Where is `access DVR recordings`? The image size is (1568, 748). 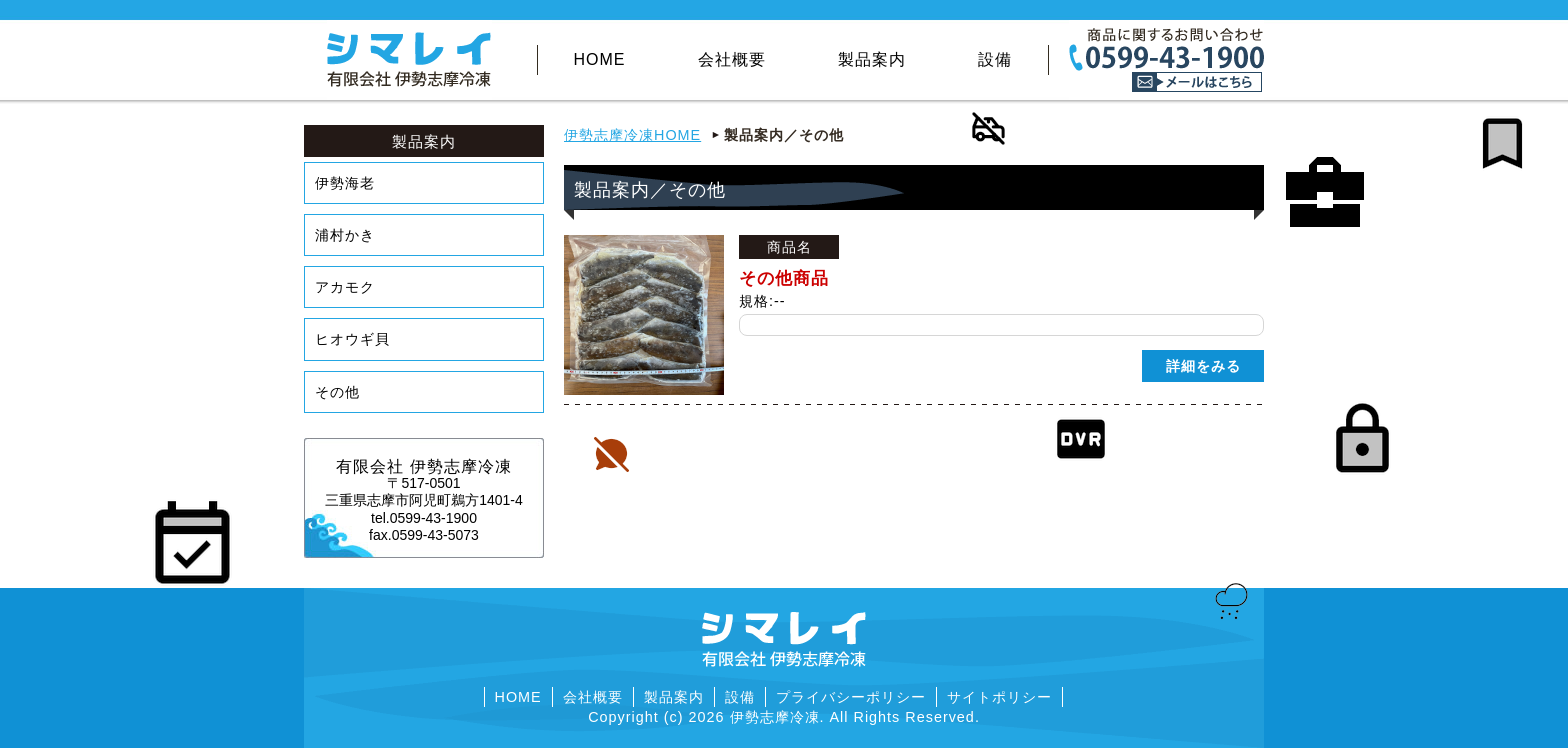 access DVR recordings is located at coordinates (1081, 439).